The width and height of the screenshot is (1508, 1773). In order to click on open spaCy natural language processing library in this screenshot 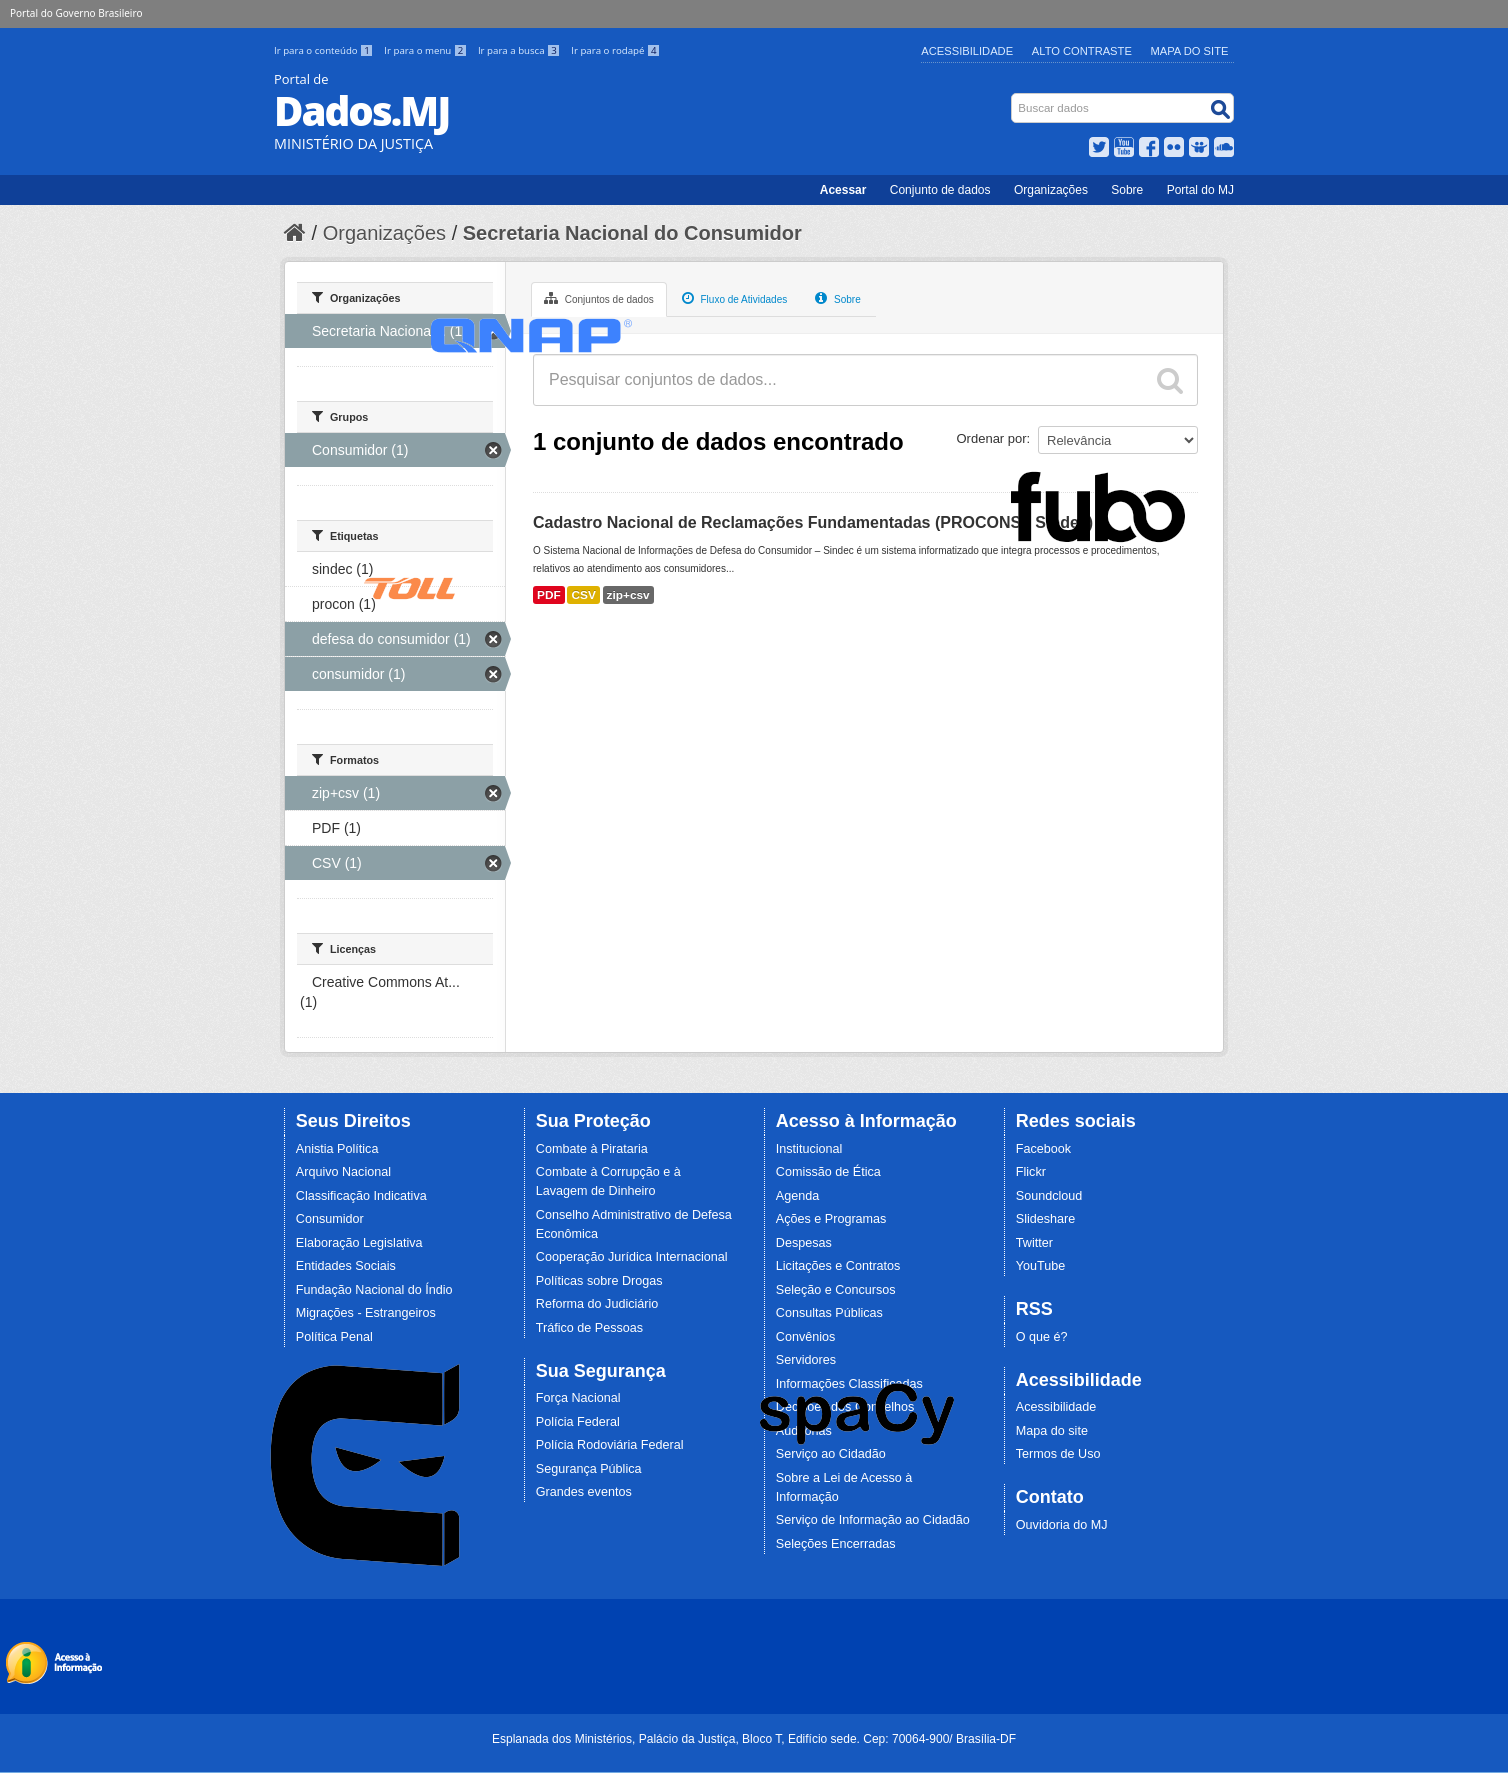, I will do `click(857, 1414)`.